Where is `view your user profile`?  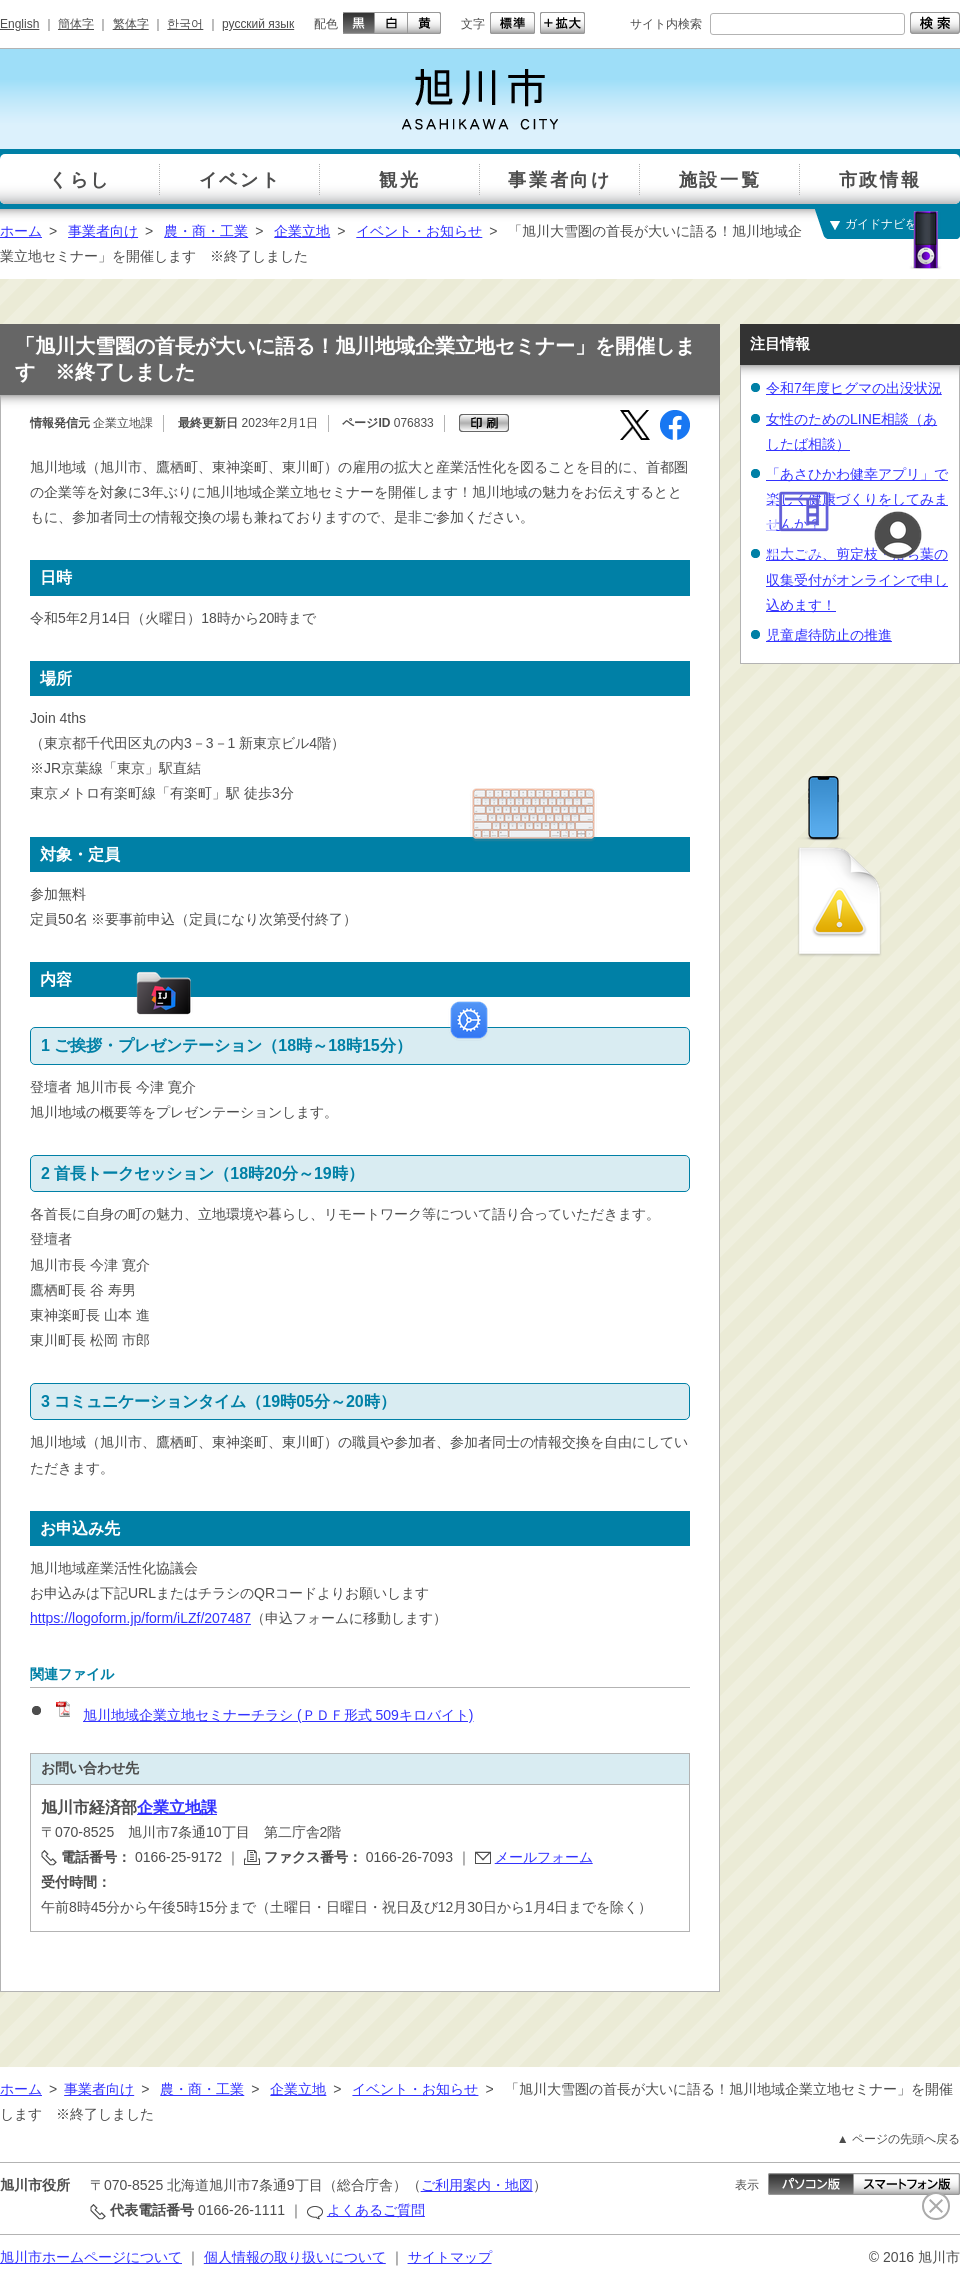
view your user profile is located at coordinates (898, 535).